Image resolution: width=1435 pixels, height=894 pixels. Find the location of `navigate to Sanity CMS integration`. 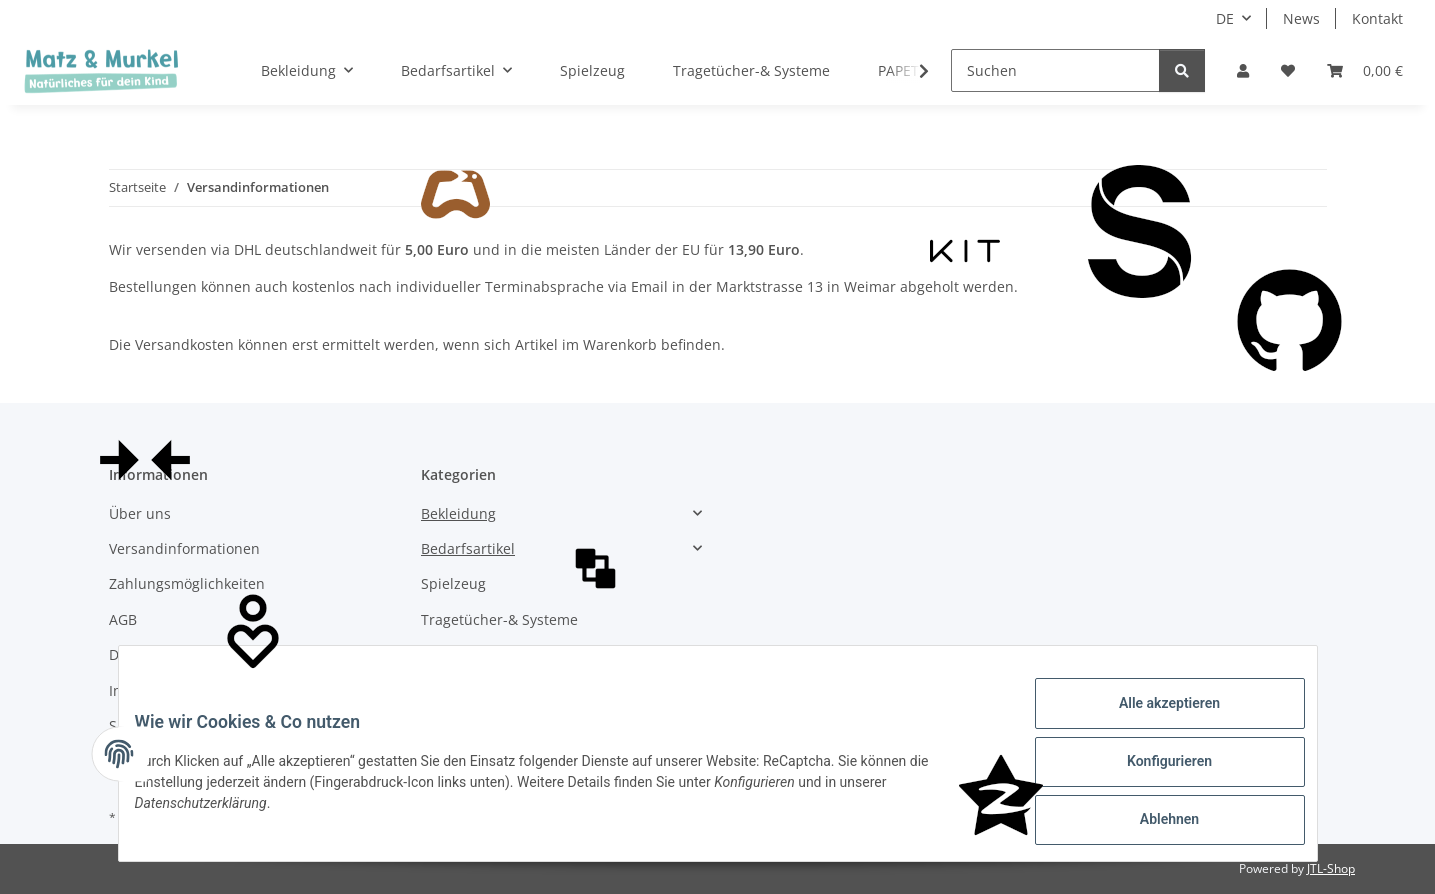

navigate to Sanity CMS integration is located at coordinates (1139, 231).